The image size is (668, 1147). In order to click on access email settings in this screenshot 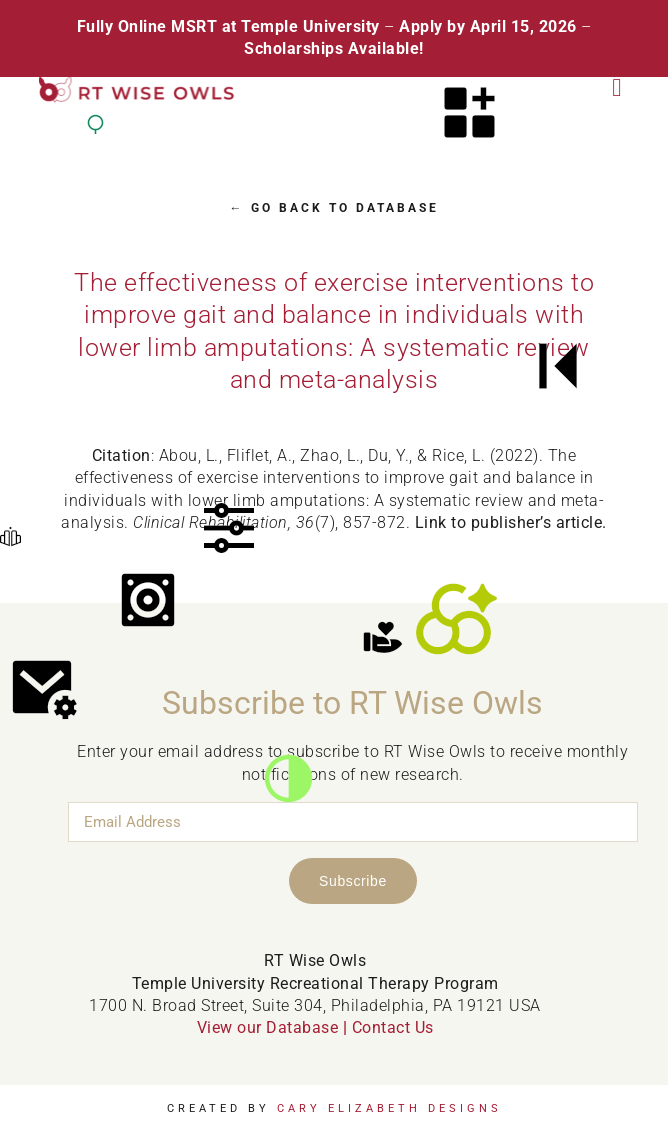, I will do `click(42, 687)`.